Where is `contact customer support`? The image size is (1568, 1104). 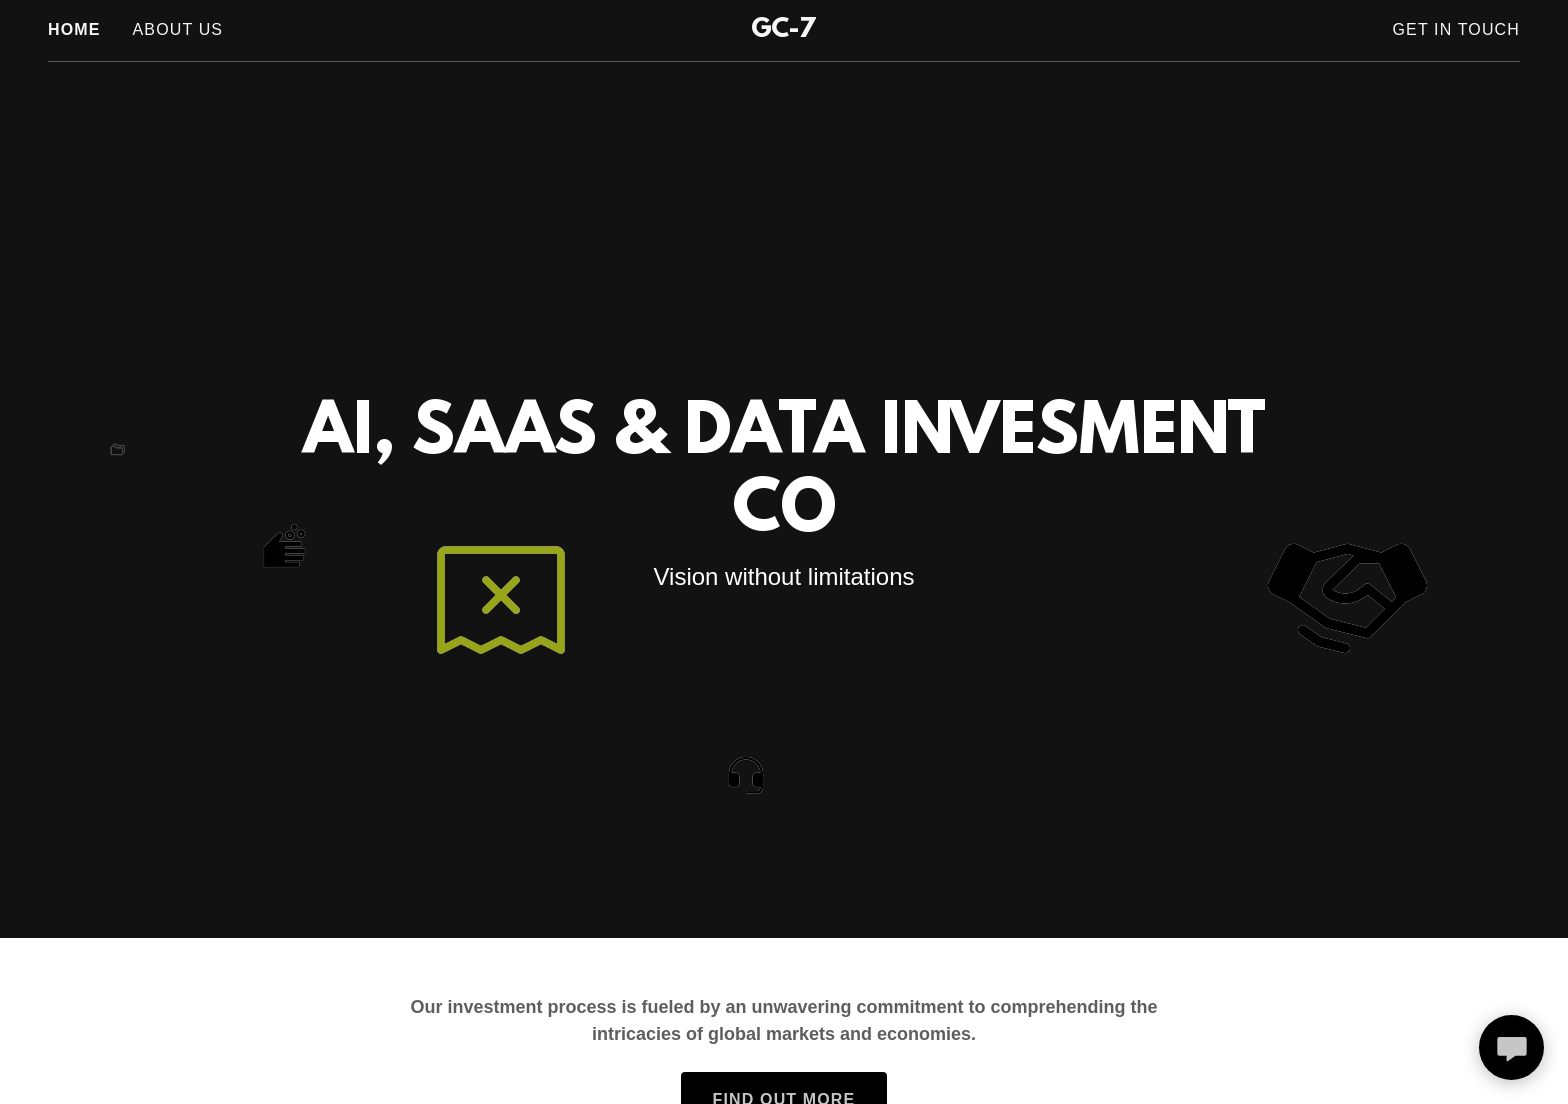
contact customer support is located at coordinates (746, 774).